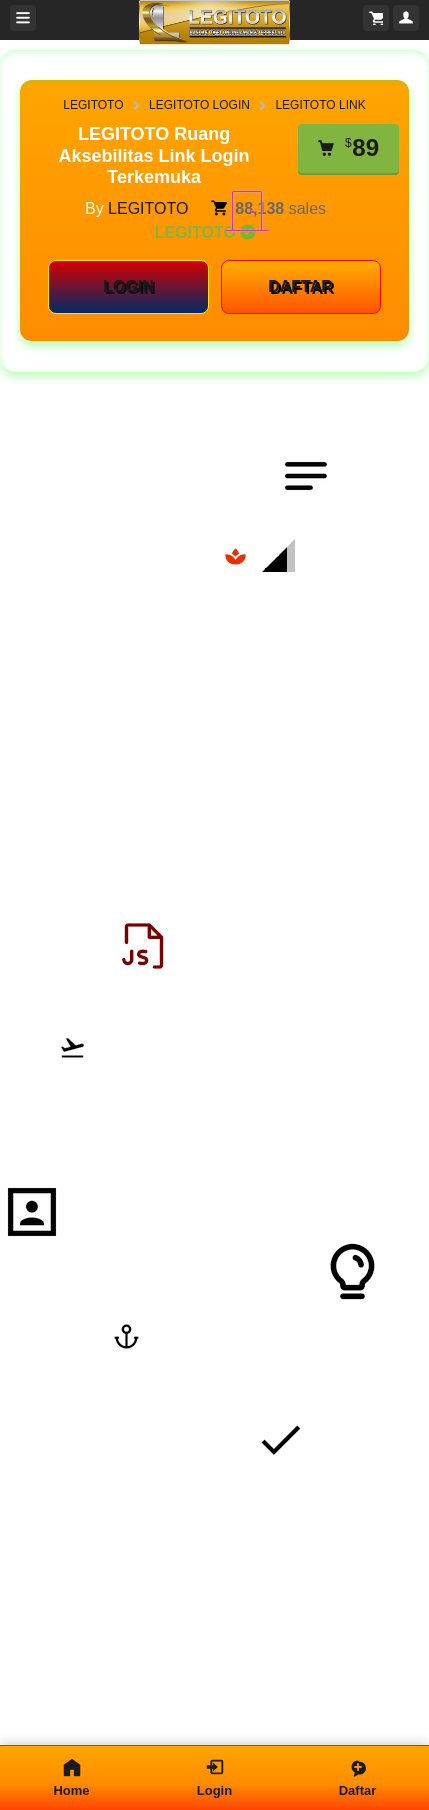  Describe the element at coordinates (144, 946) in the screenshot. I see `javascript file indicator` at that location.